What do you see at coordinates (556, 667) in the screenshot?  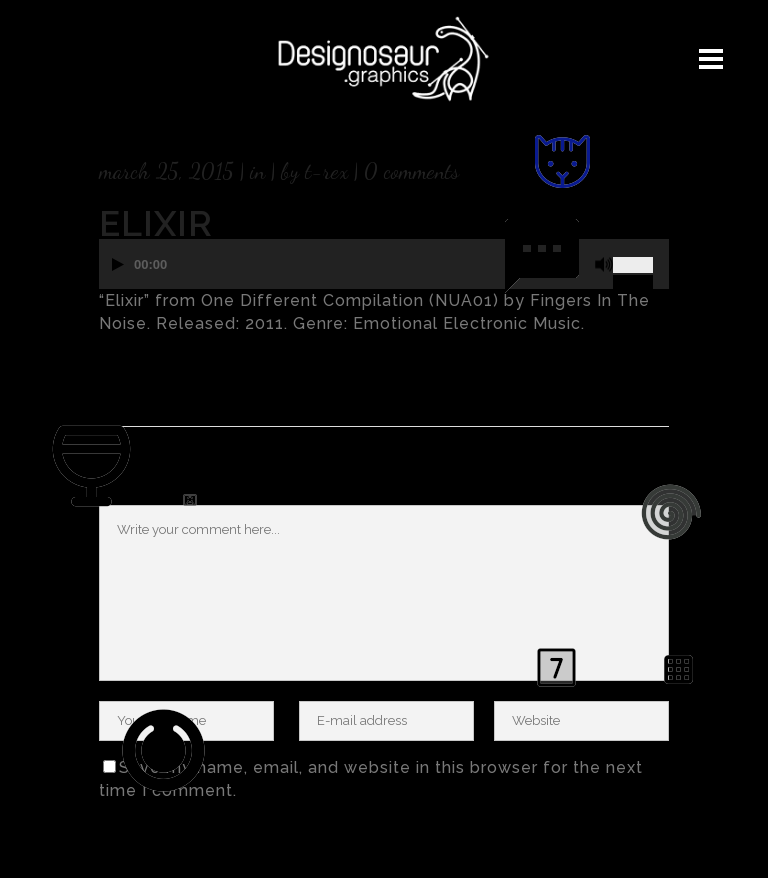 I see `select or navigate to item number seven` at bounding box center [556, 667].